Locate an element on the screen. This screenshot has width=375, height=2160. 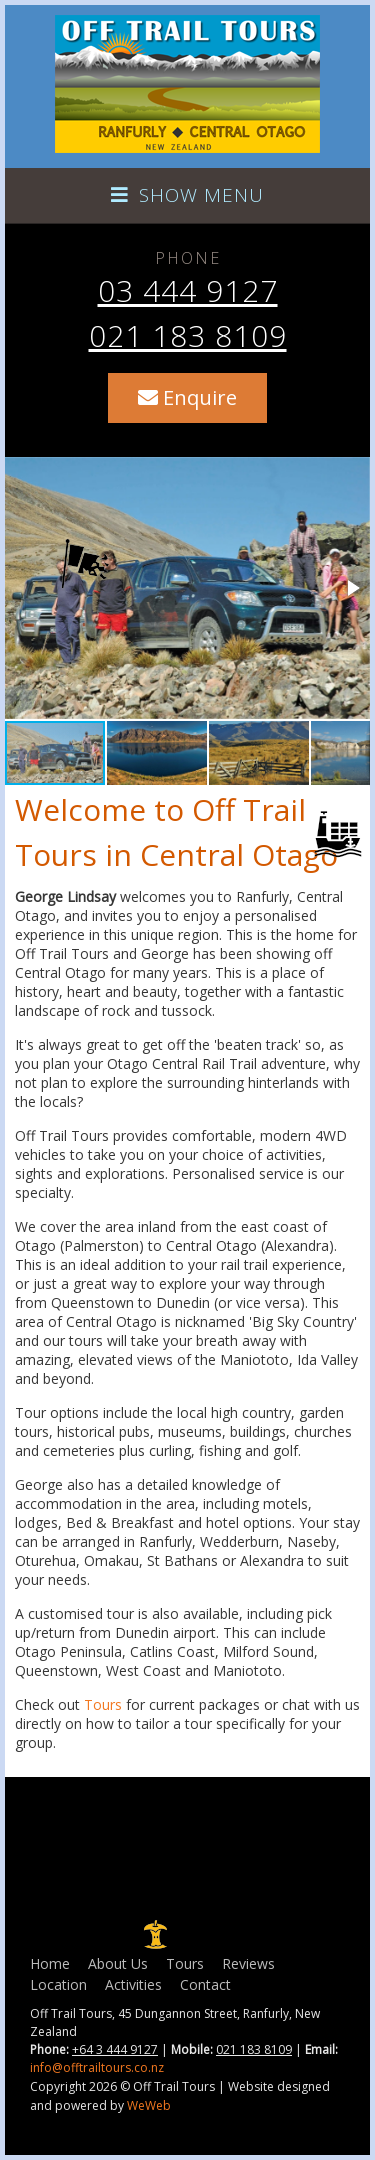
indicates food waste or compost category is located at coordinates (155, 1934).